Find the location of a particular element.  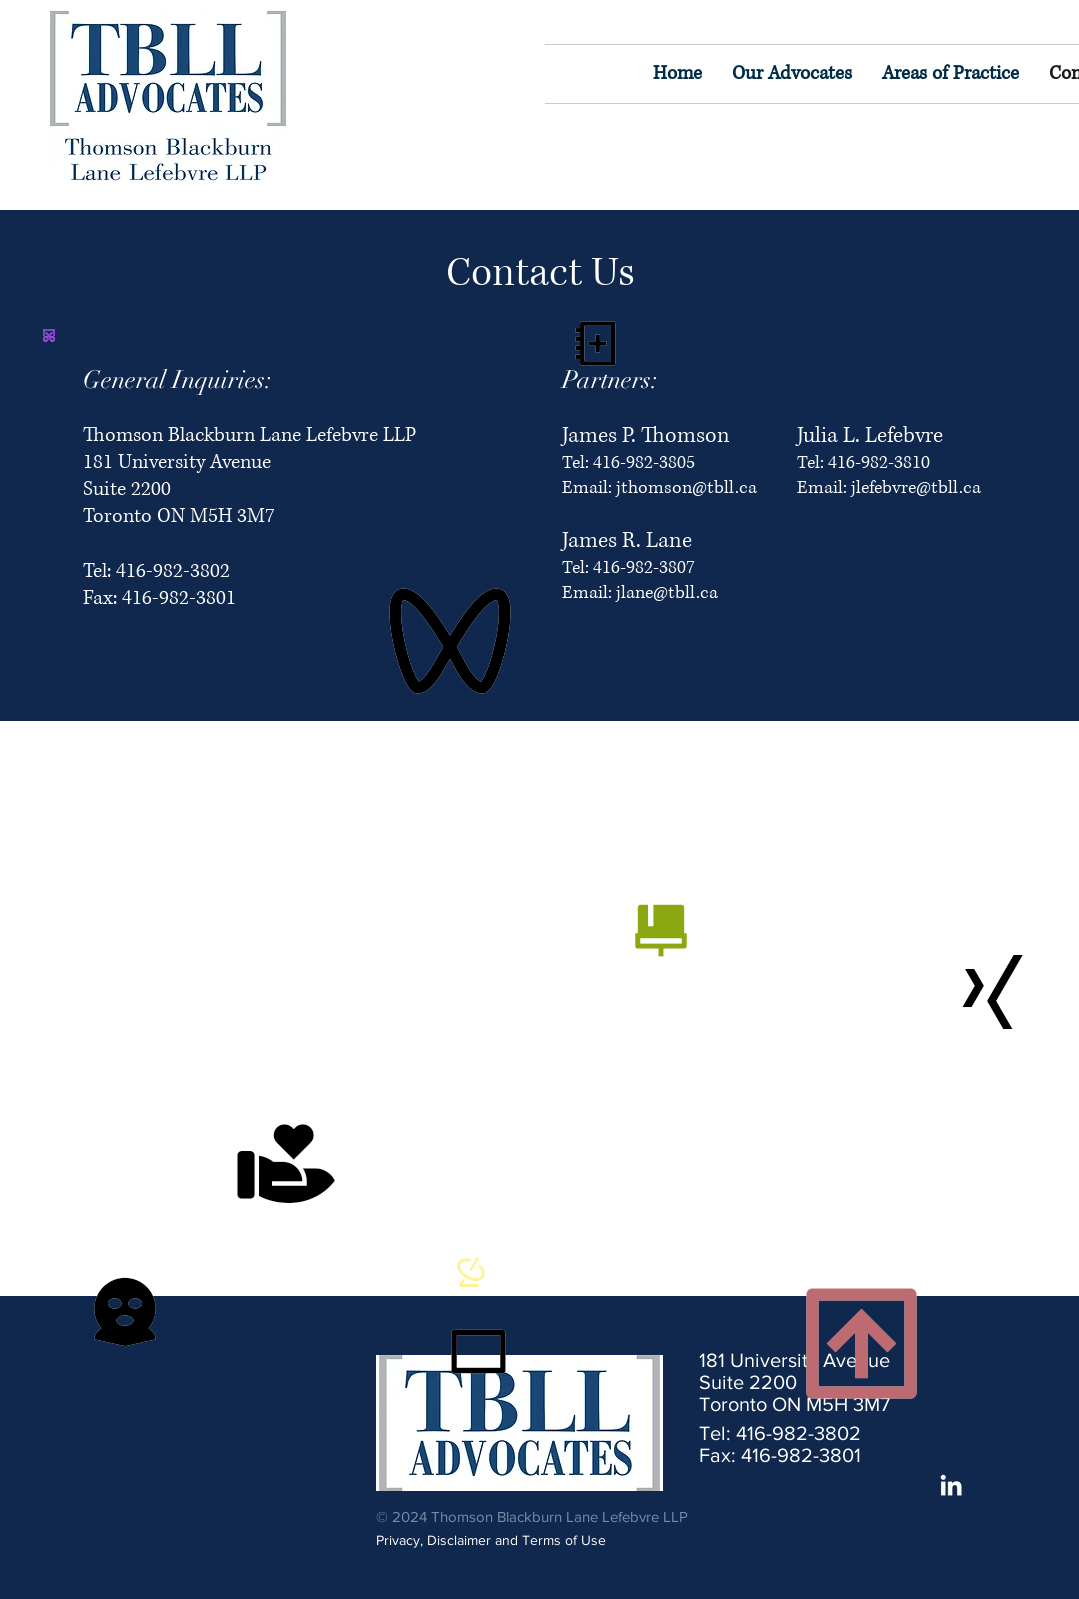

access radar or scanning functionality is located at coordinates (471, 1272).